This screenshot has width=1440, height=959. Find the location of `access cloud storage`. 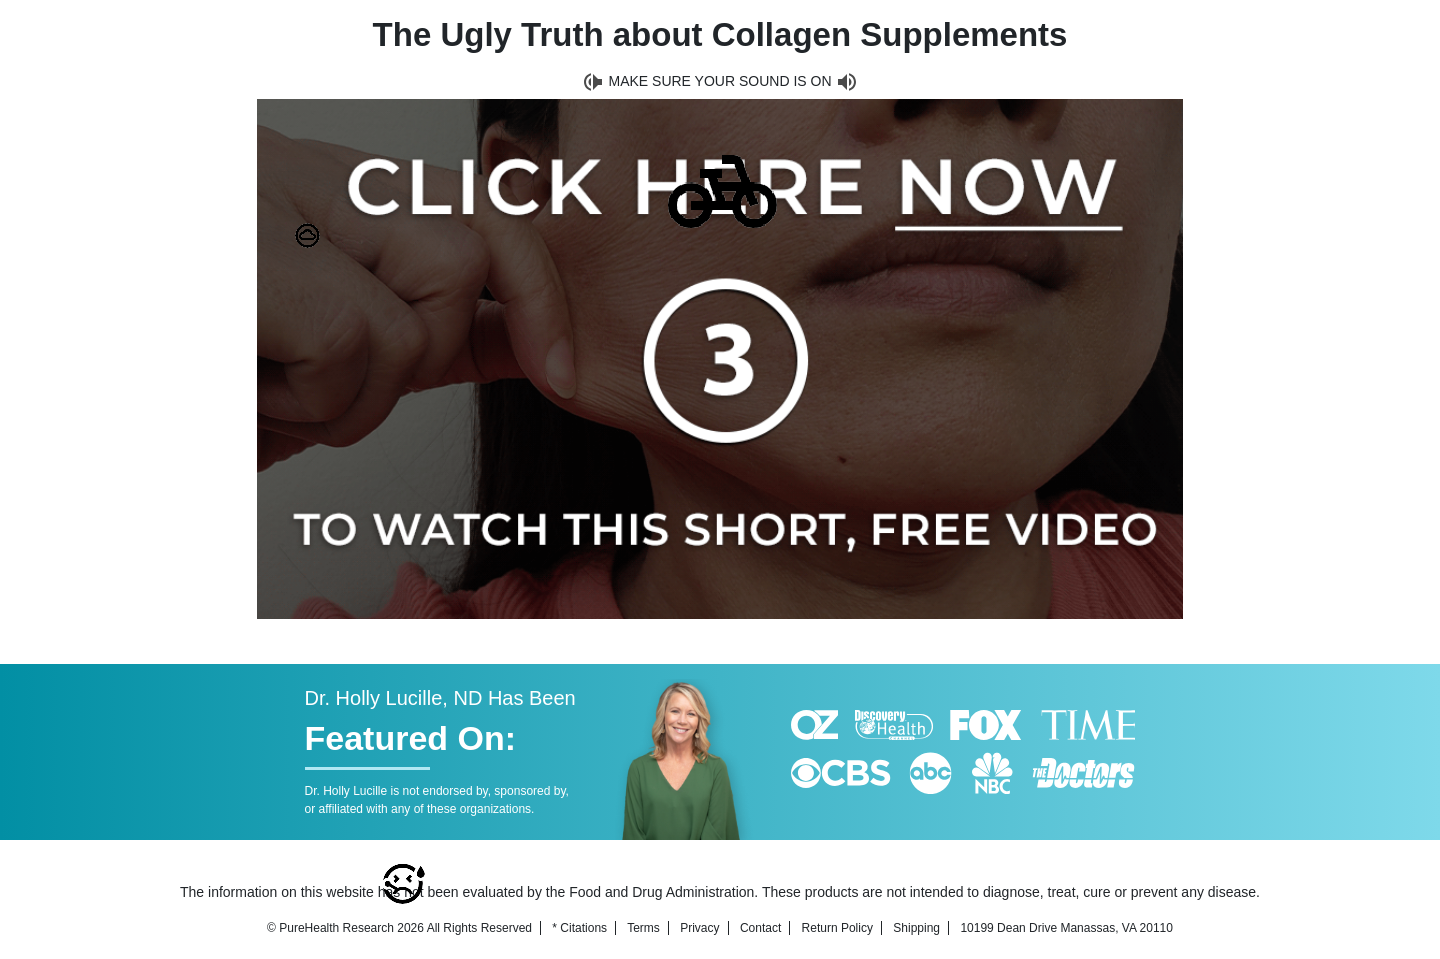

access cloud storage is located at coordinates (307, 235).